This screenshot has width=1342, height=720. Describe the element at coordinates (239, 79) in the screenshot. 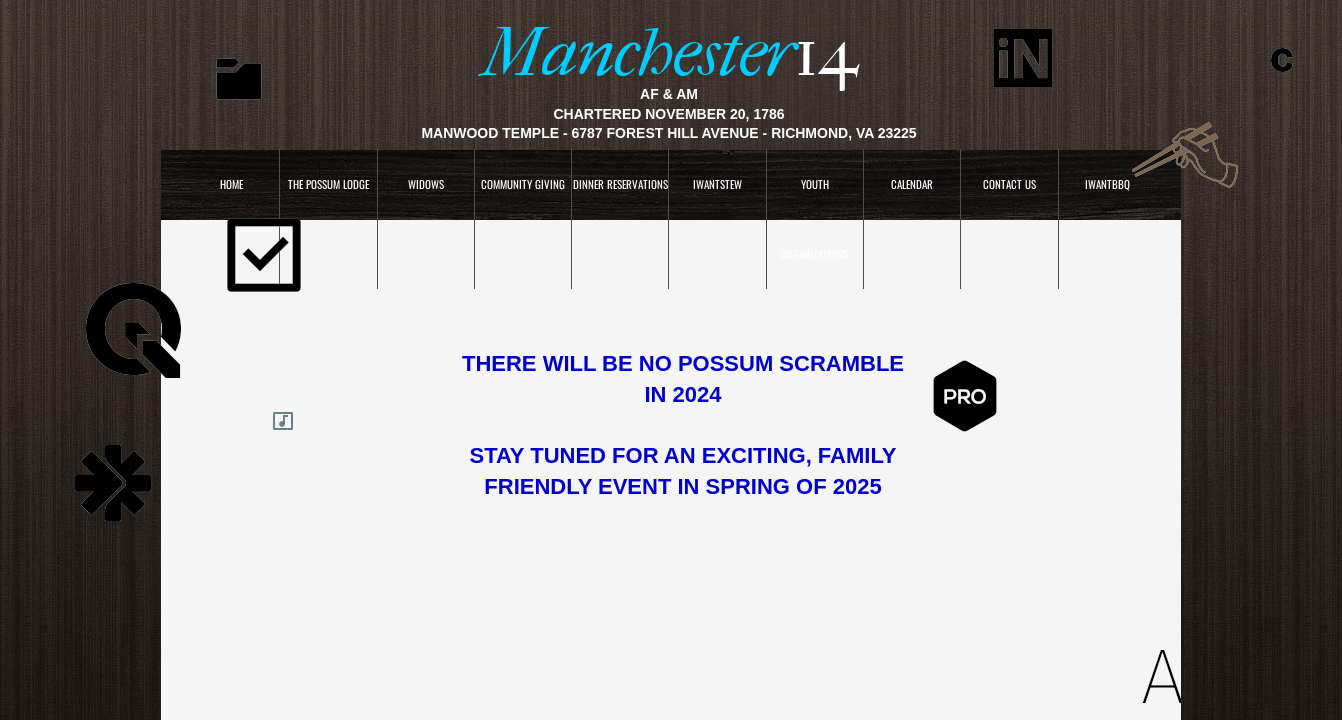

I see `open folder to view files` at that location.